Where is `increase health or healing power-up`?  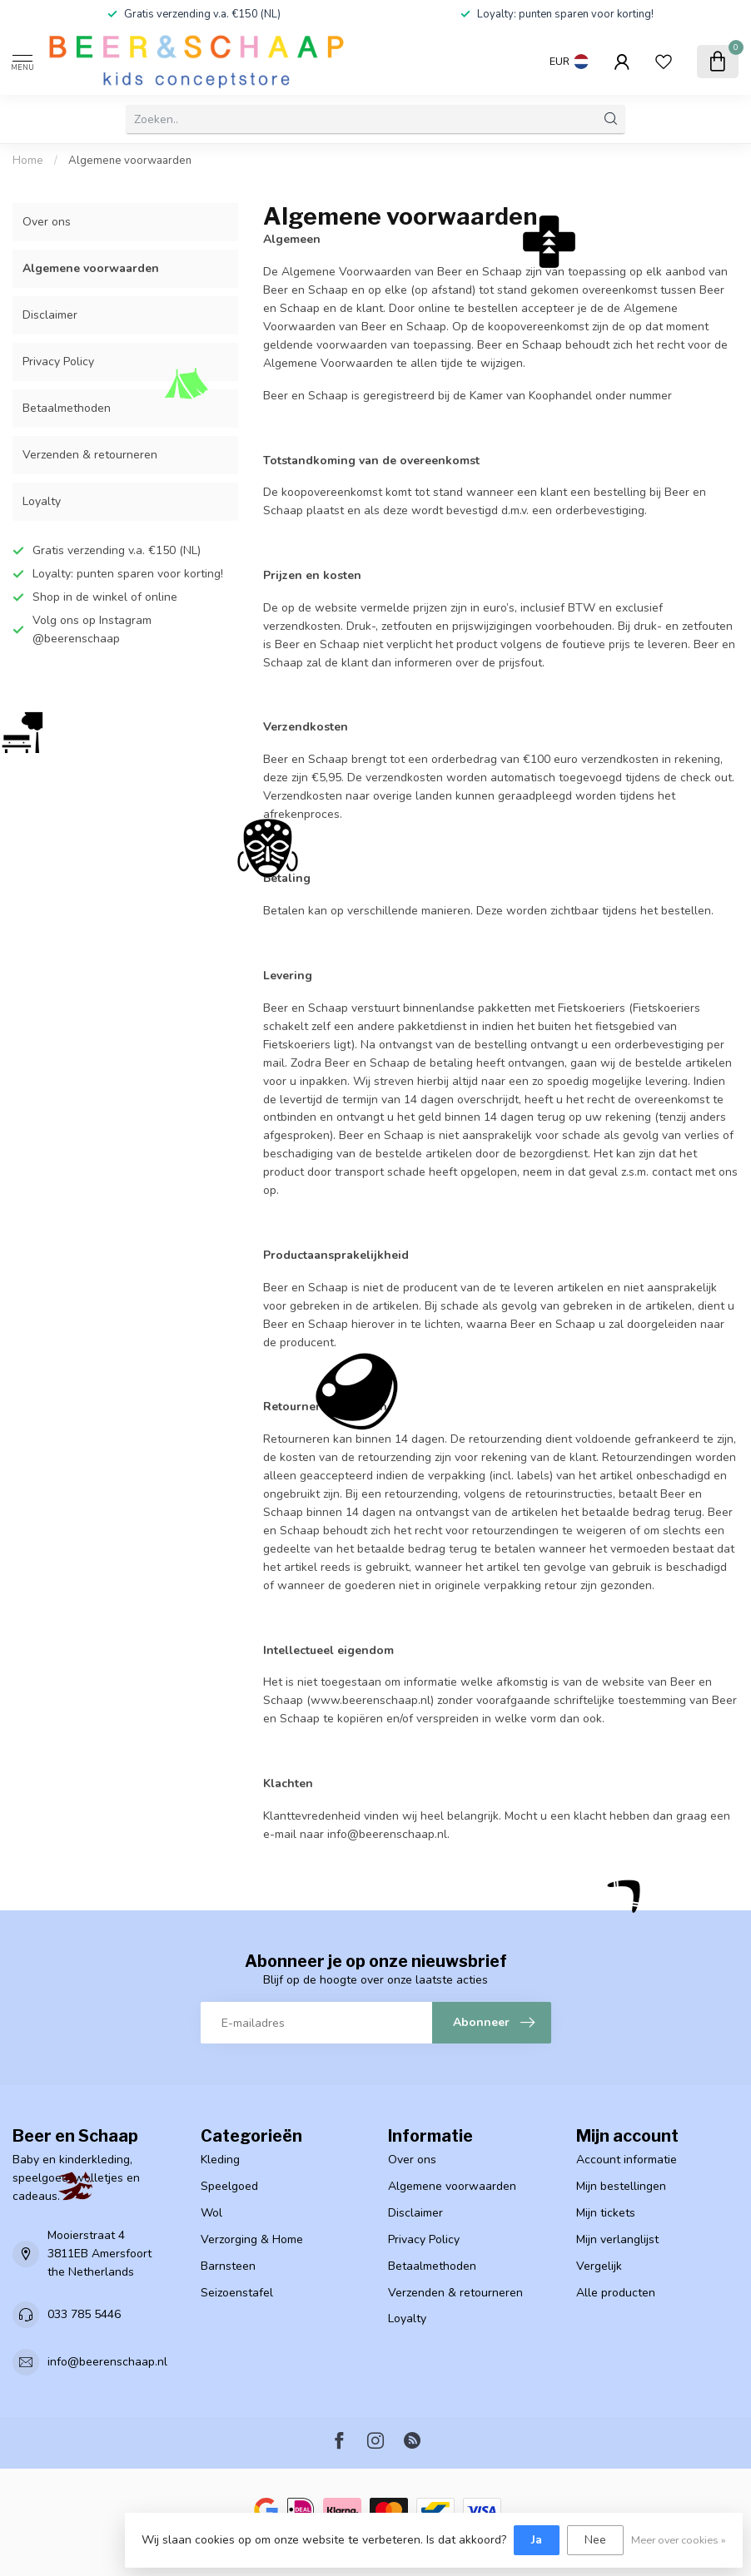
increase health or healing power-up is located at coordinates (549, 241).